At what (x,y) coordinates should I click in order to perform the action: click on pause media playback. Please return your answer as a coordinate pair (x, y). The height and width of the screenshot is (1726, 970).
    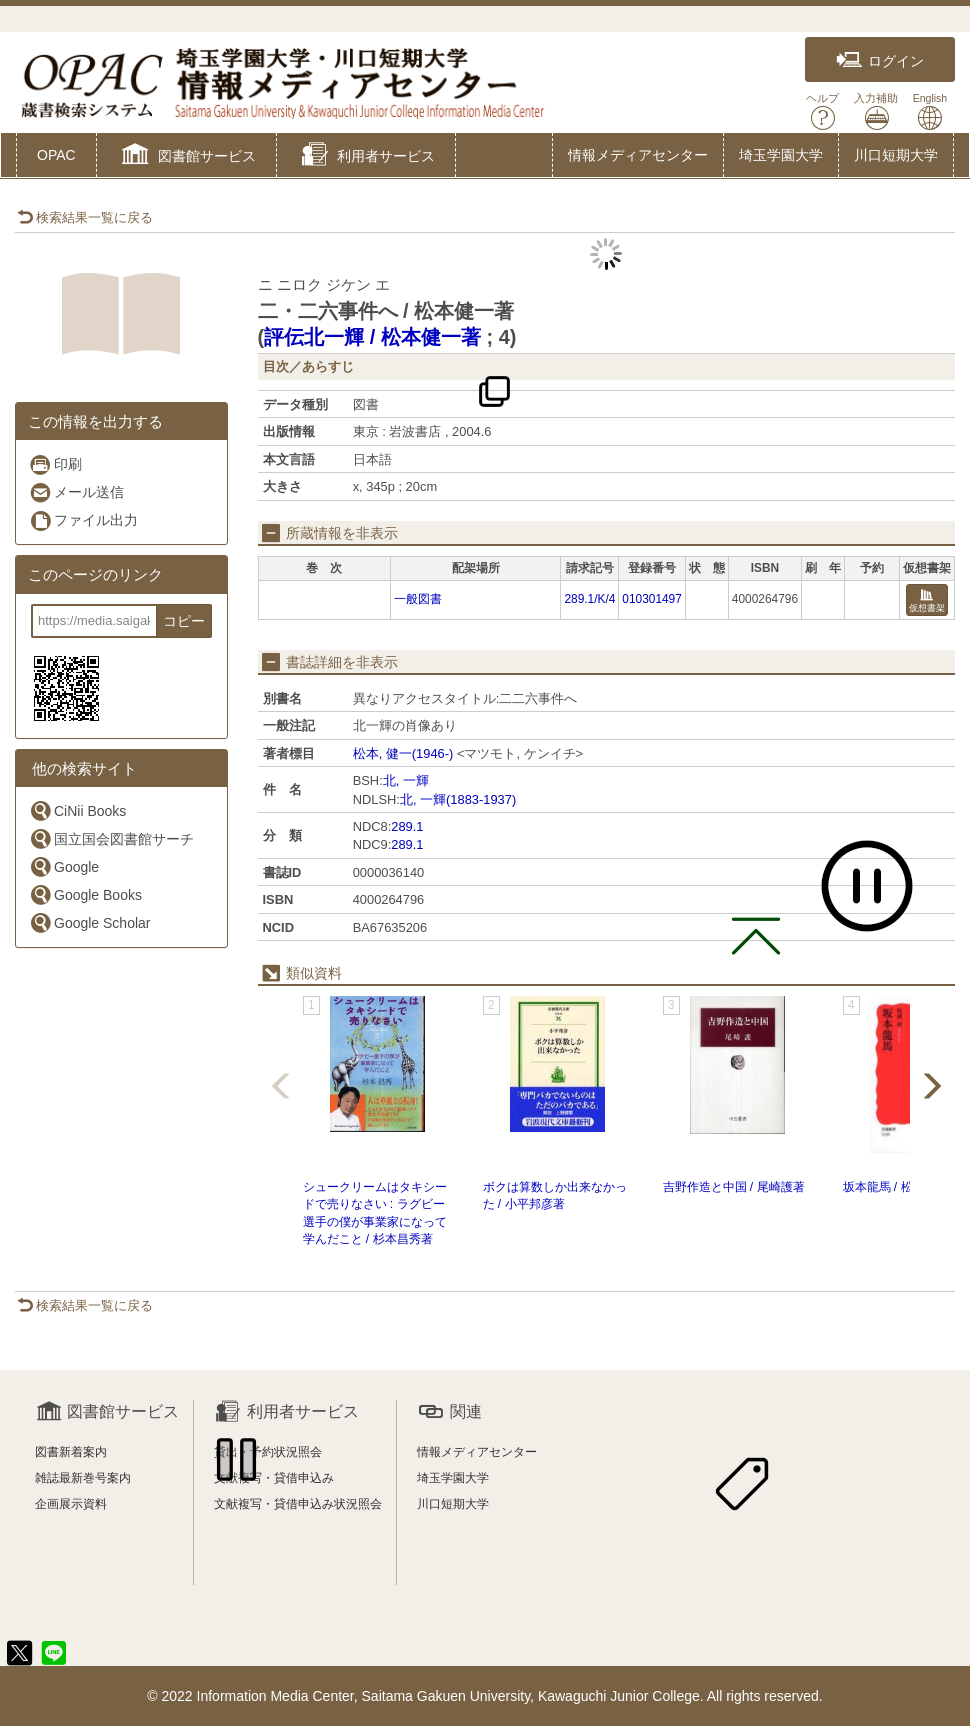
    Looking at the image, I should click on (867, 886).